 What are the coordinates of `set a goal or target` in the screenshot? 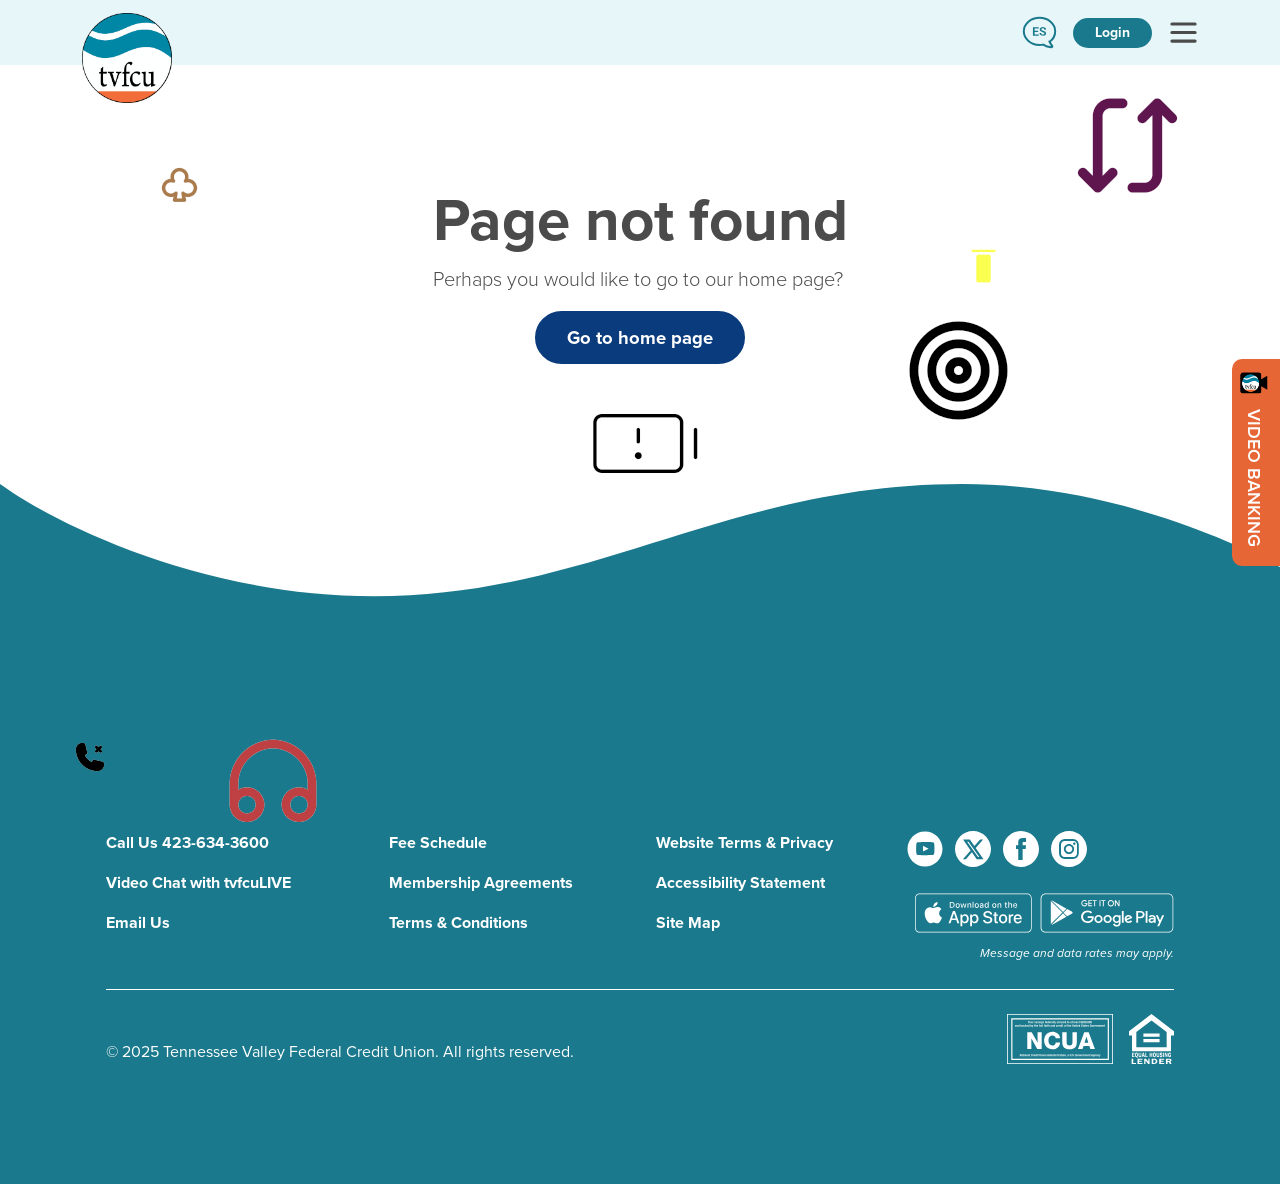 It's located at (958, 370).